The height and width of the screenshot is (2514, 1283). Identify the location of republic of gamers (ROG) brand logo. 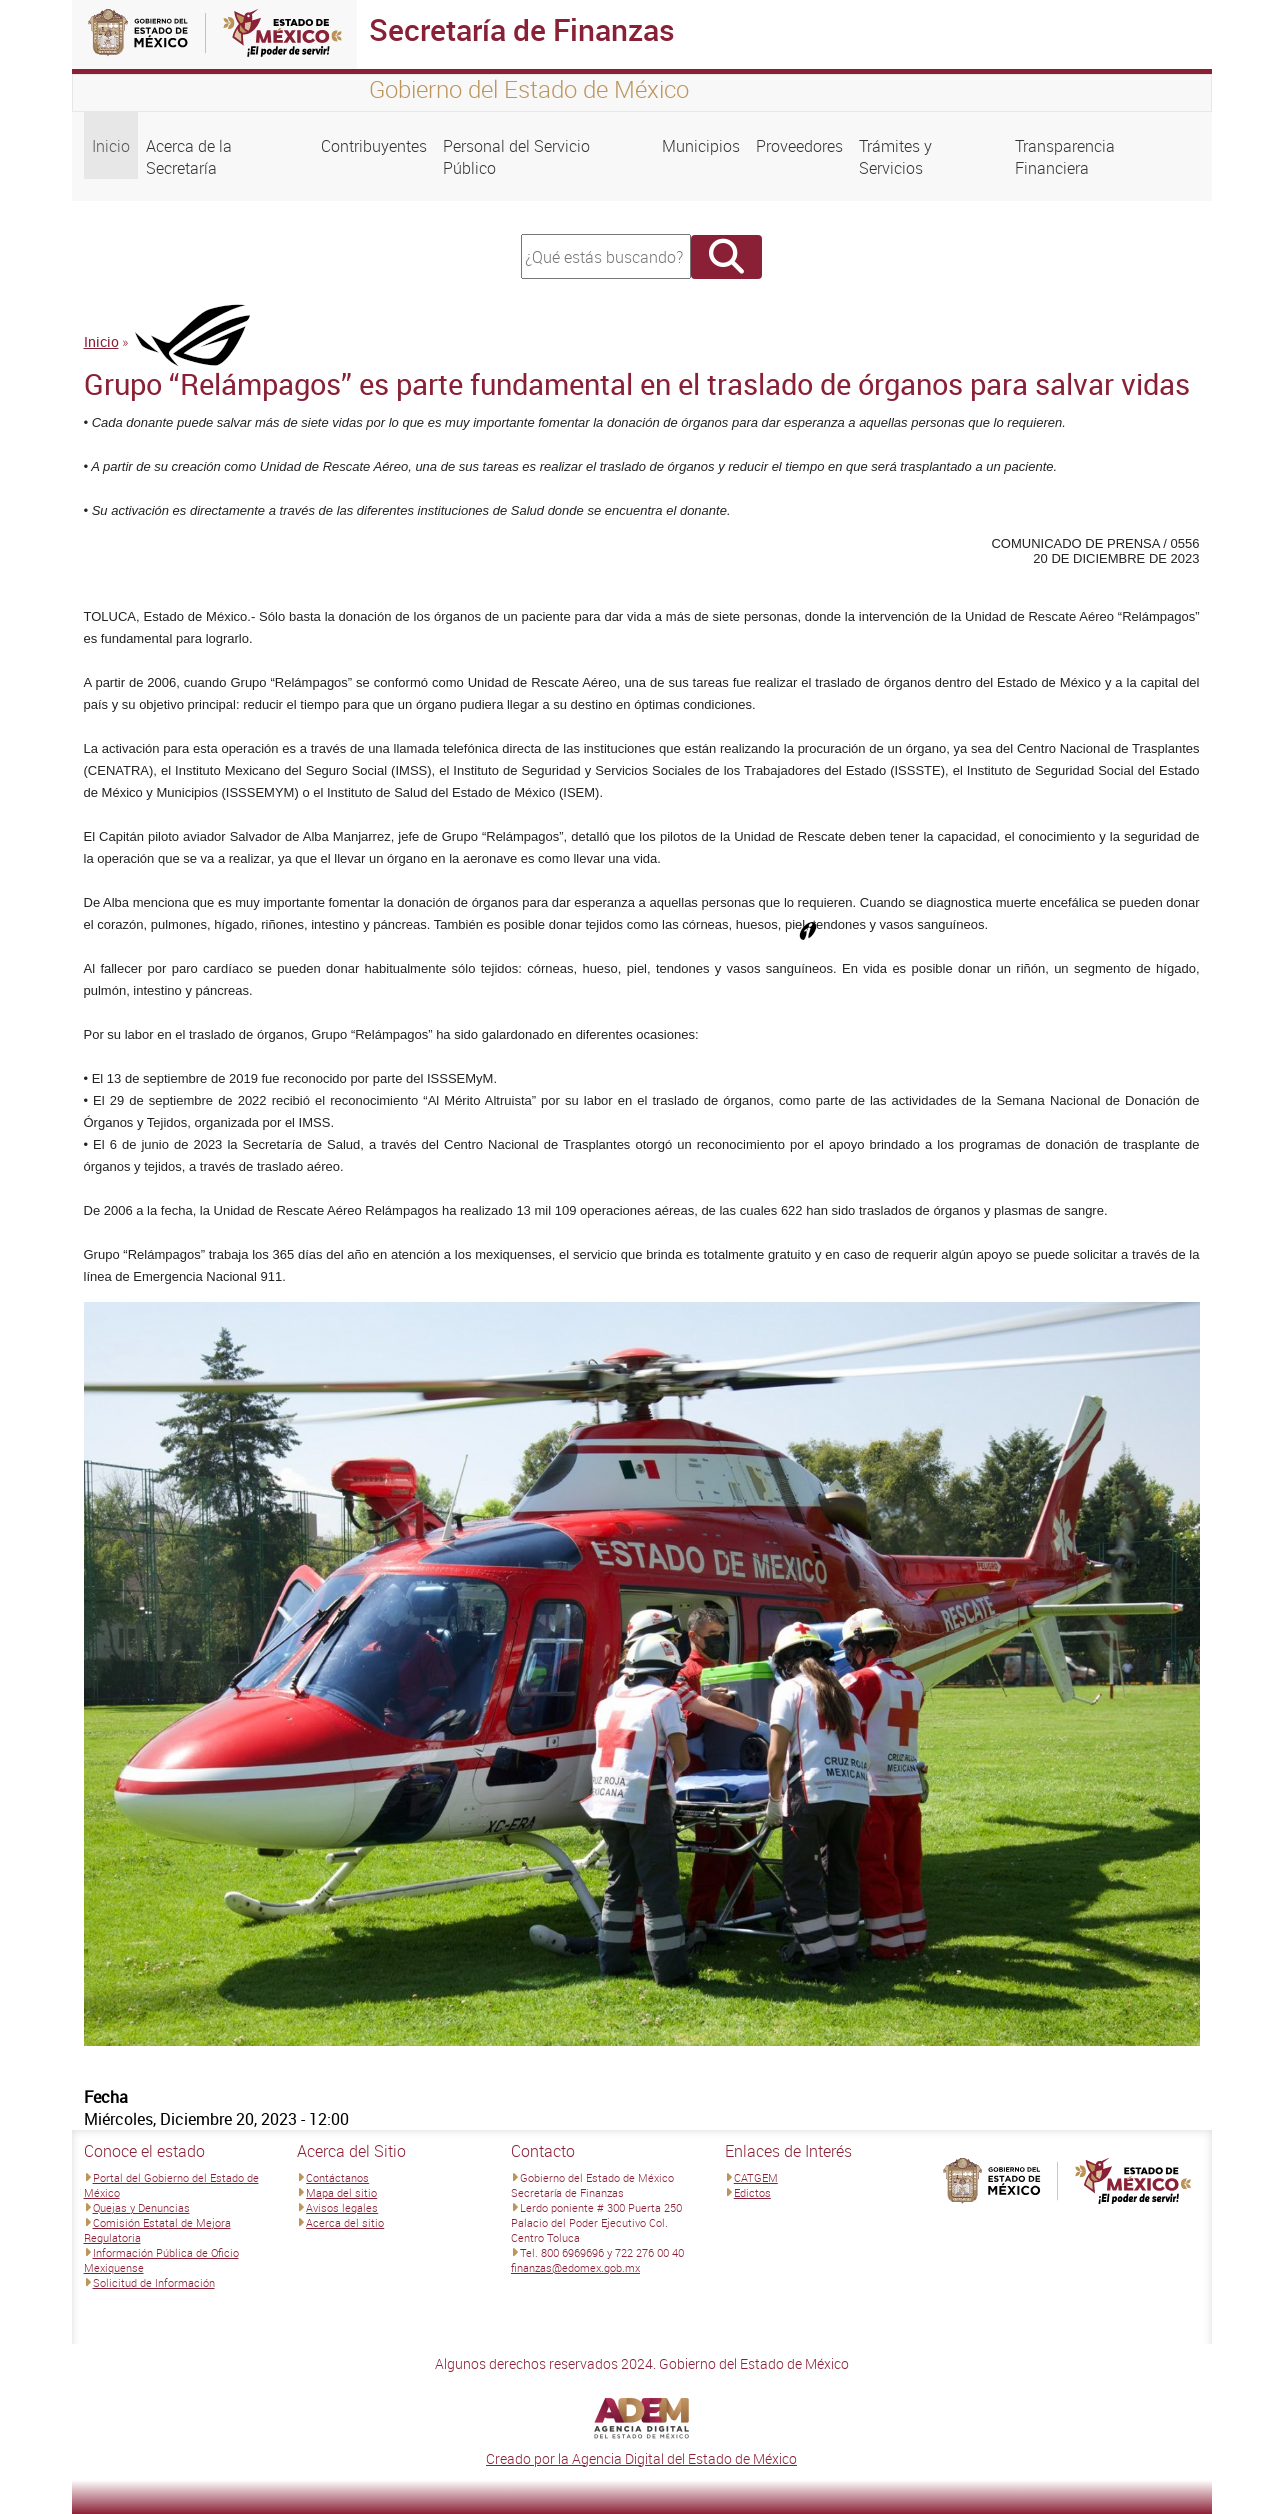
(192, 335).